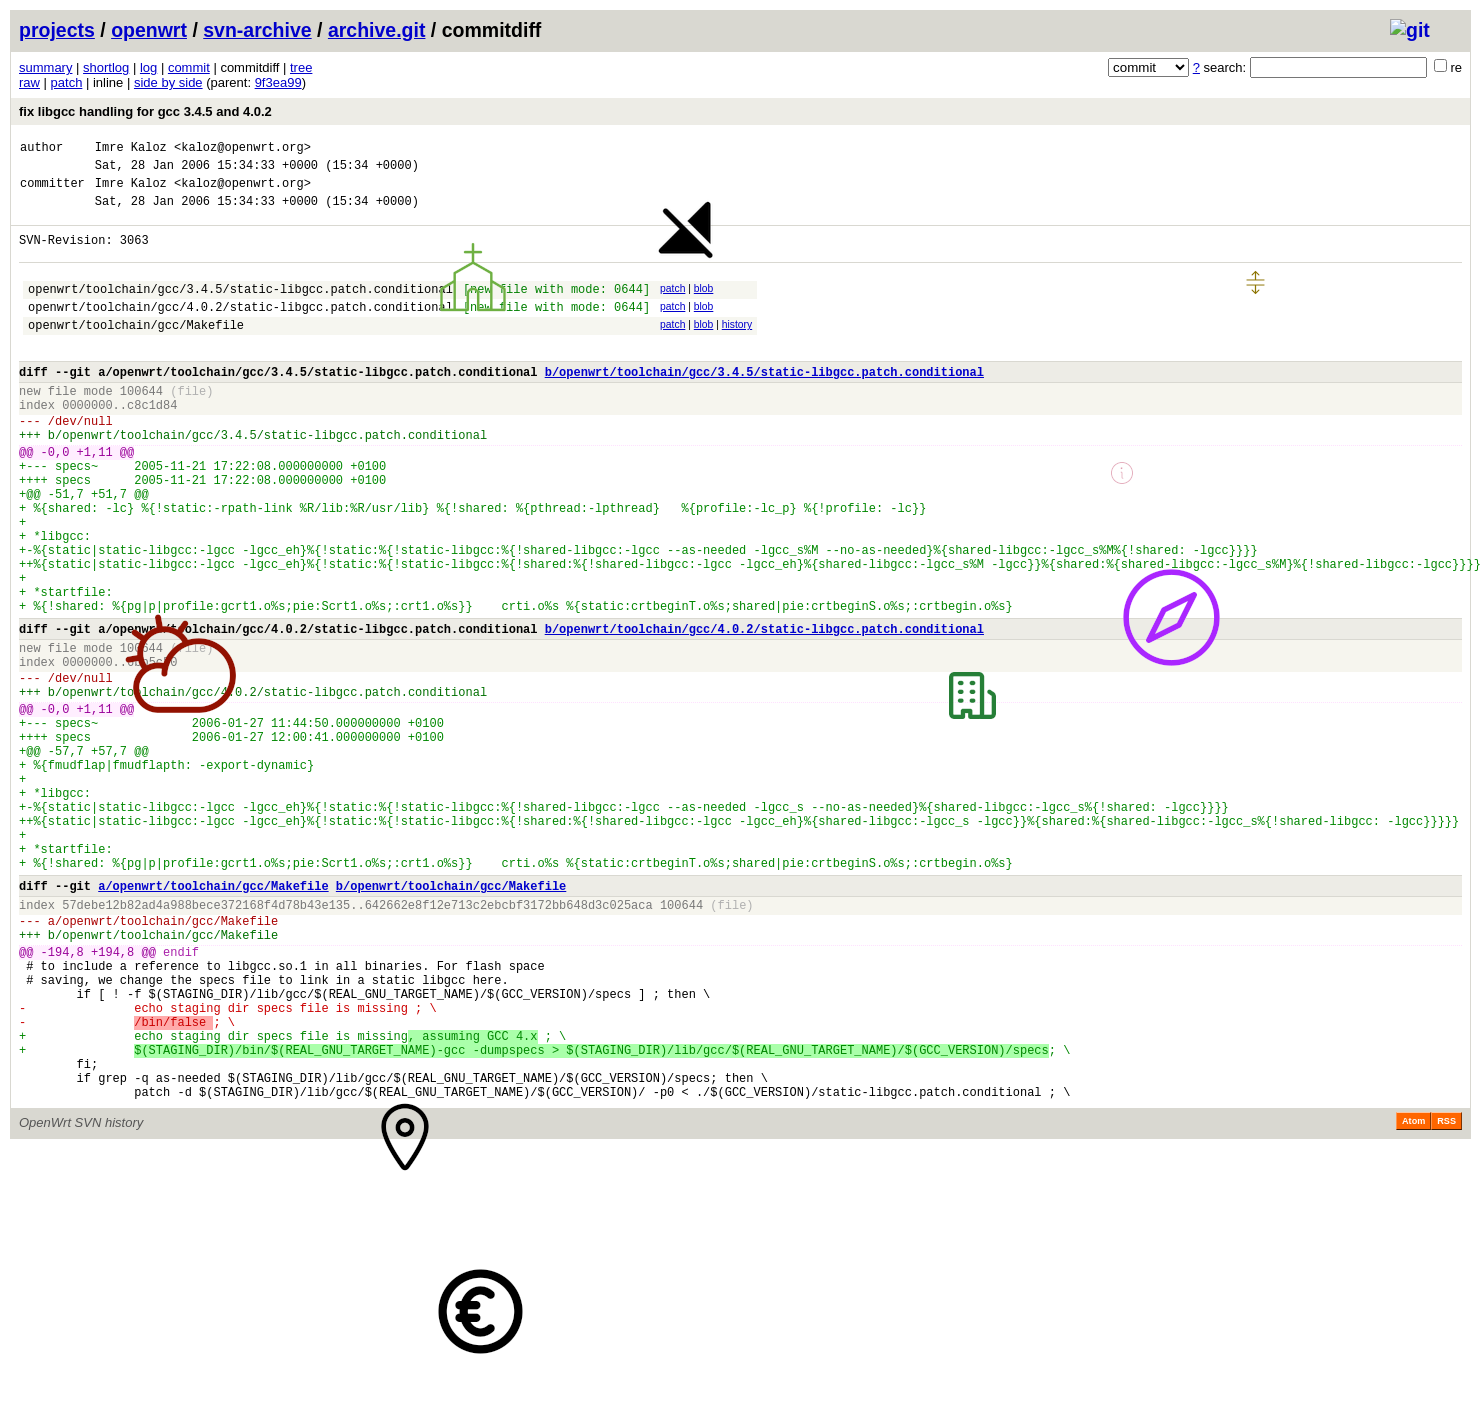  I want to click on view nearby churches or places of worship, so click(473, 281).